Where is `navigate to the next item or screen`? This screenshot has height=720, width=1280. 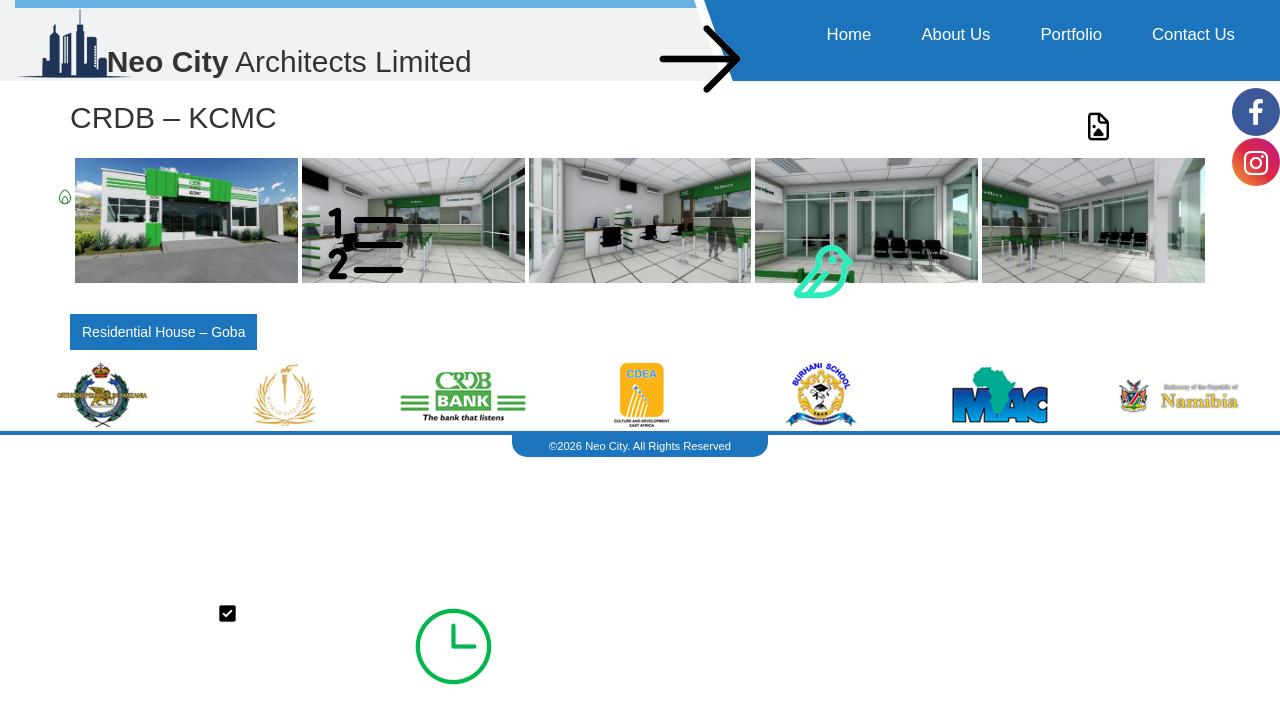 navigate to the next item or screen is located at coordinates (700, 59).